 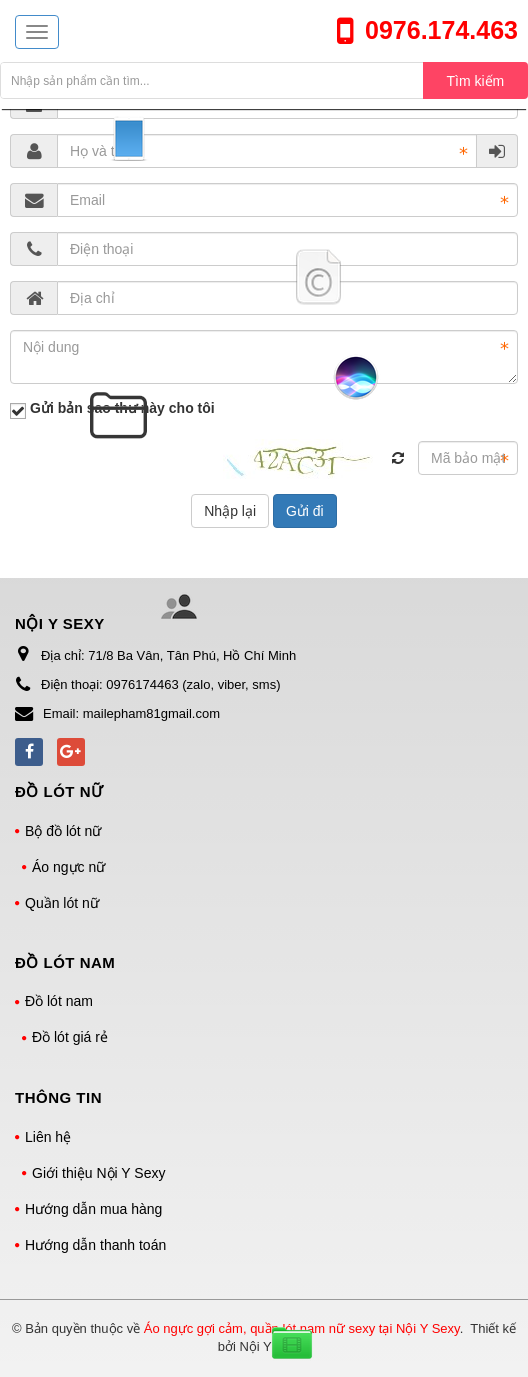 What do you see at coordinates (318, 276) in the screenshot?
I see `indicates a file with copyright protection` at bounding box center [318, 276].